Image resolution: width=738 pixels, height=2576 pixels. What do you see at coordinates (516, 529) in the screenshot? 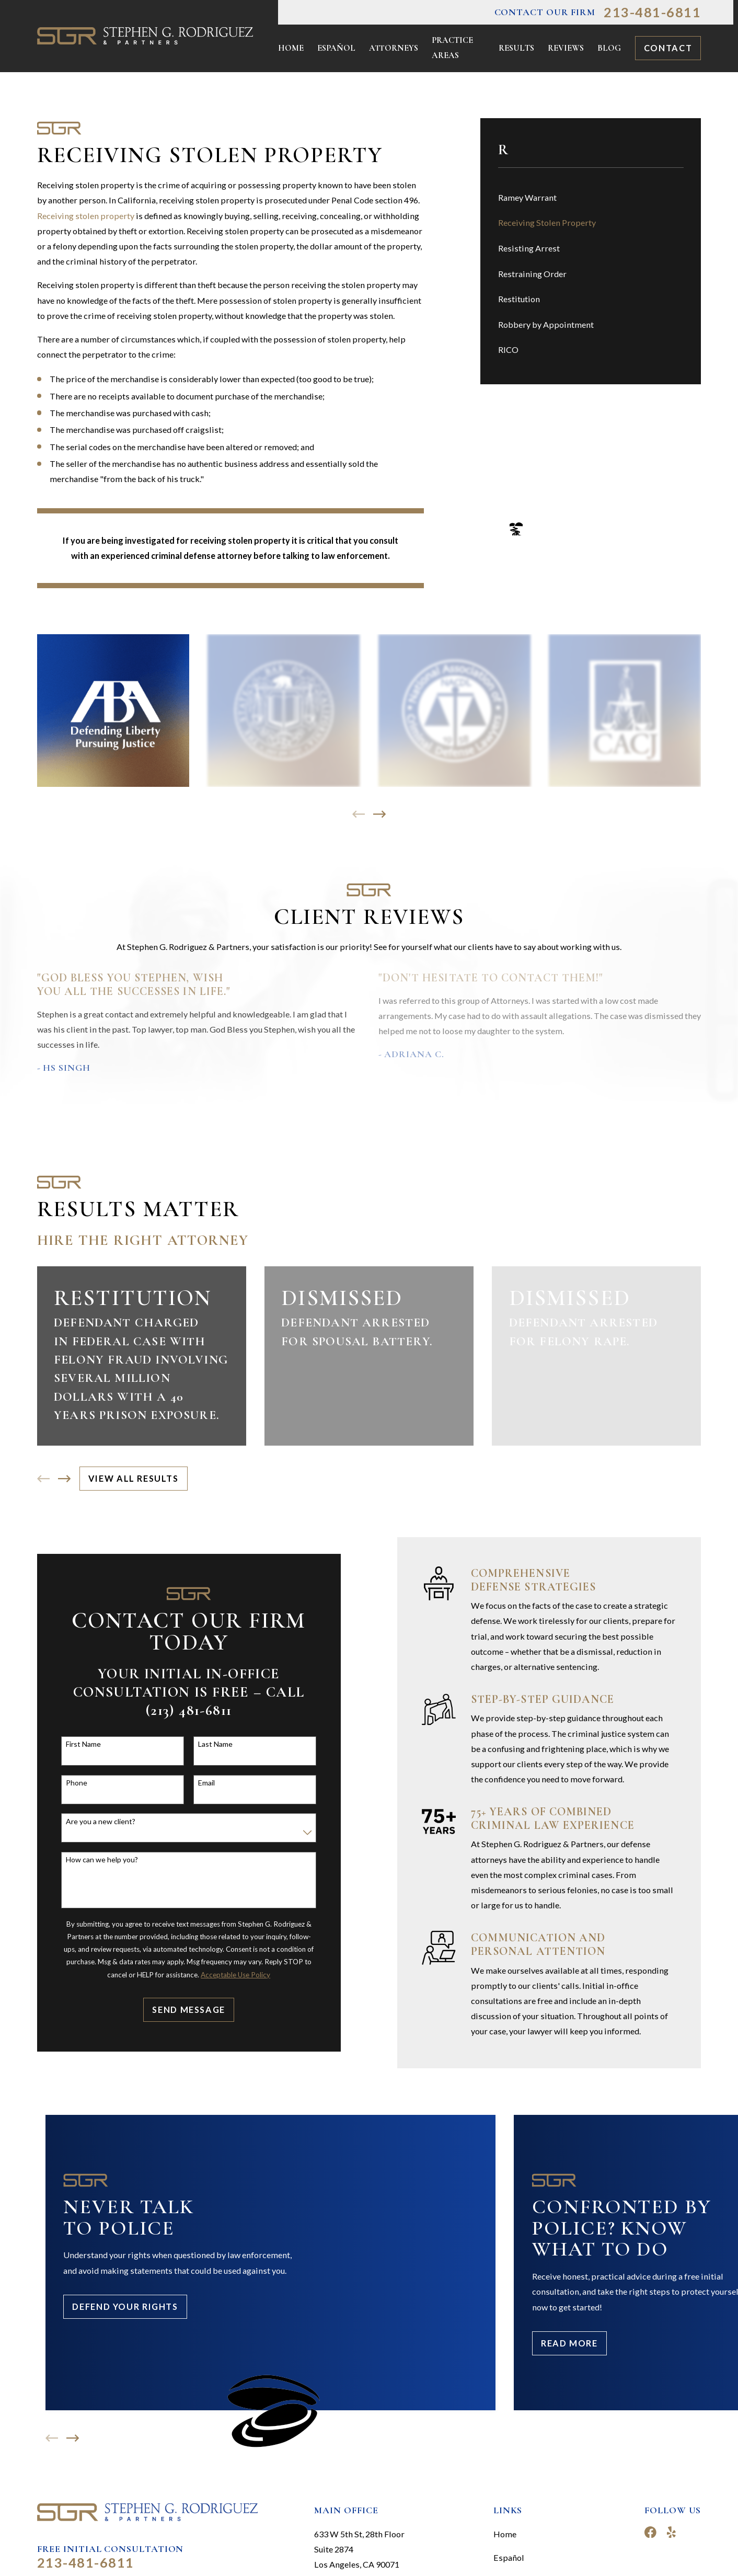
I see `view river or waterway on map` at bounding box center [516, 529].